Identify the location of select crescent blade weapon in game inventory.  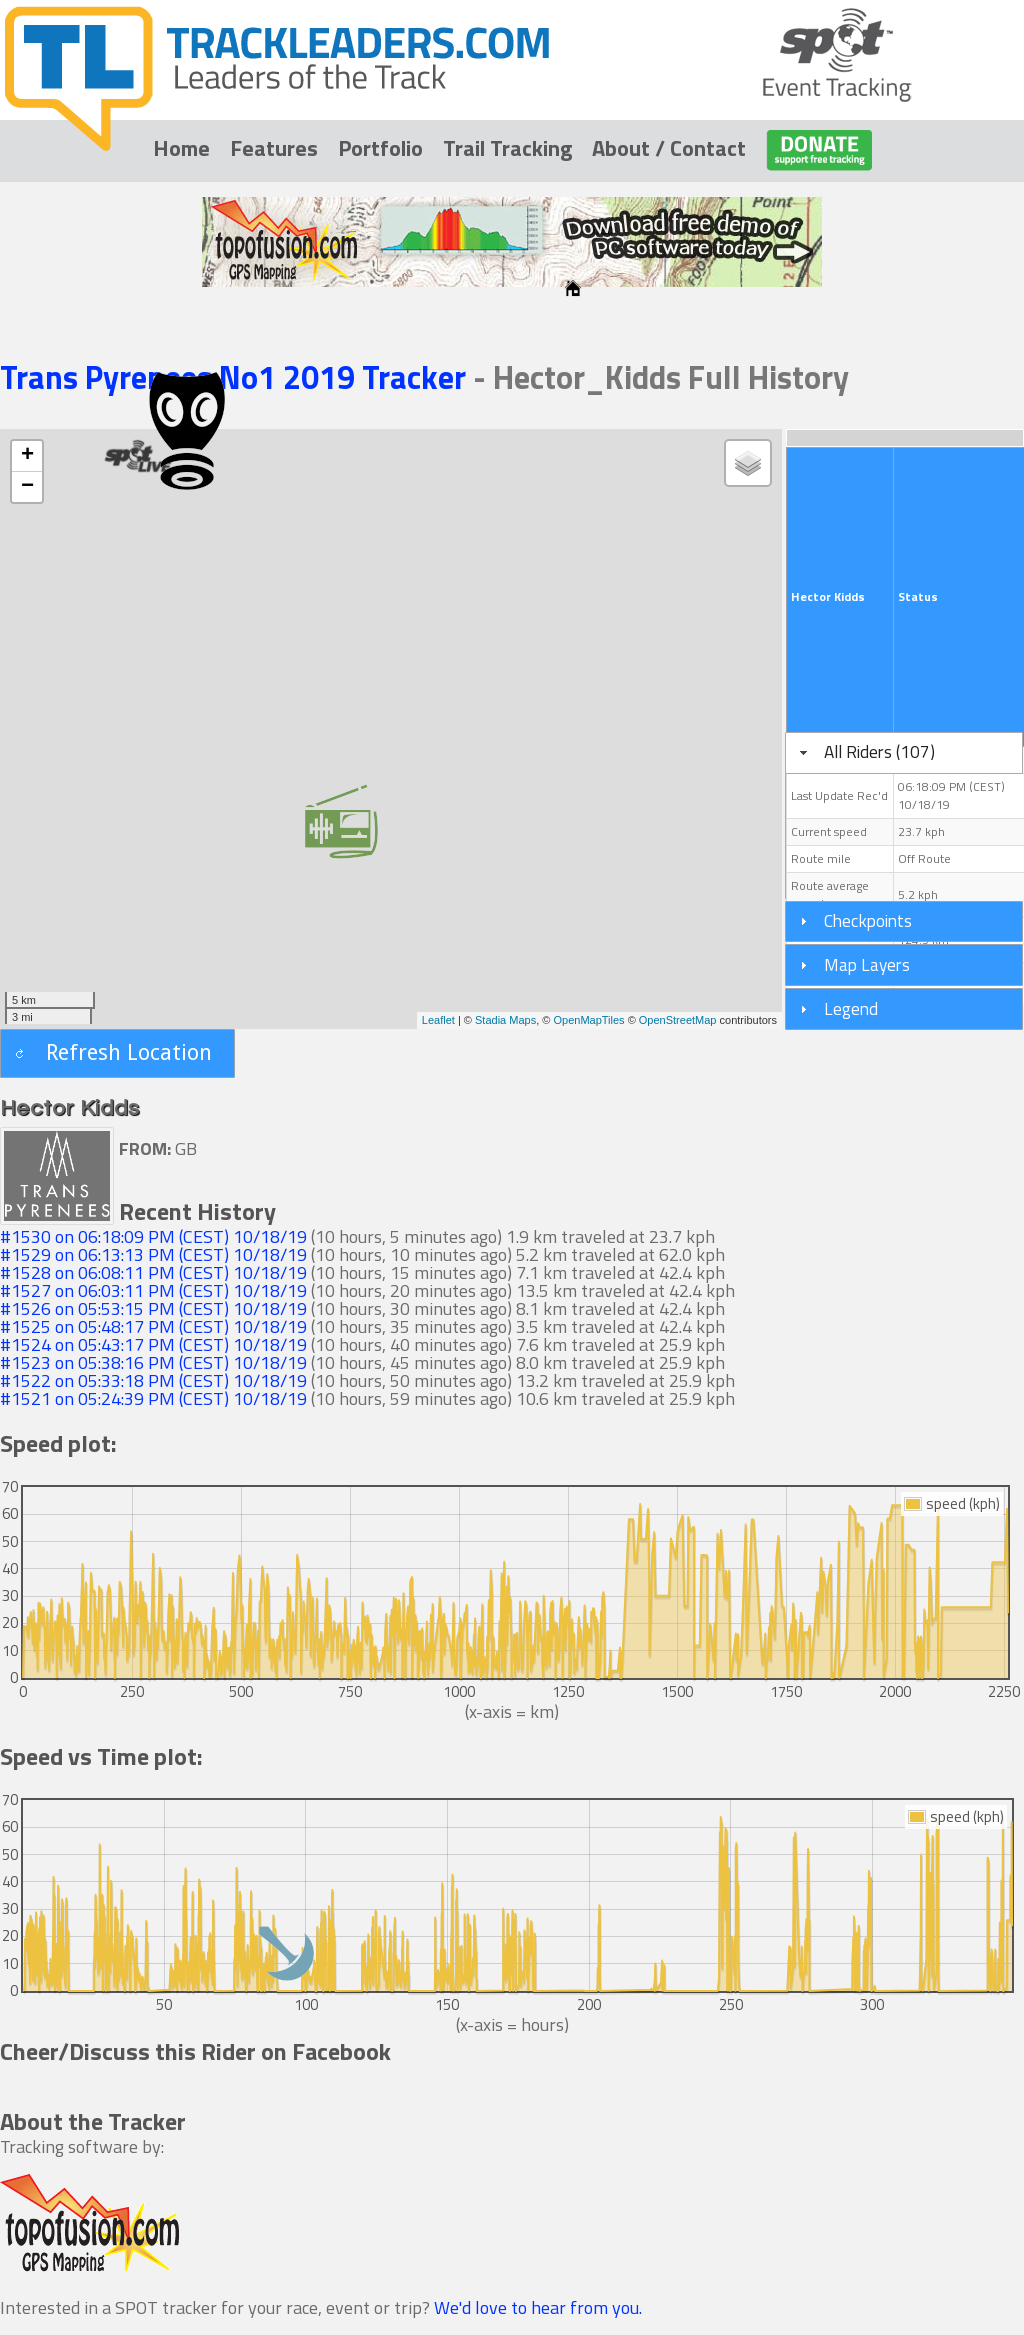
(286, 1953).